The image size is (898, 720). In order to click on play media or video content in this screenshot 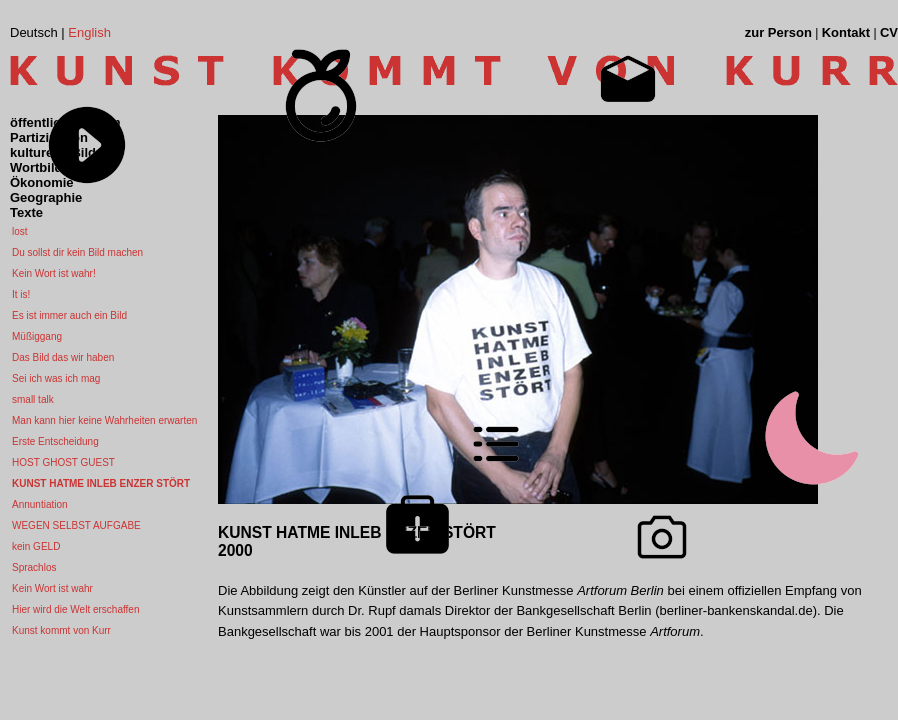, I will do `click(87, 145)`.